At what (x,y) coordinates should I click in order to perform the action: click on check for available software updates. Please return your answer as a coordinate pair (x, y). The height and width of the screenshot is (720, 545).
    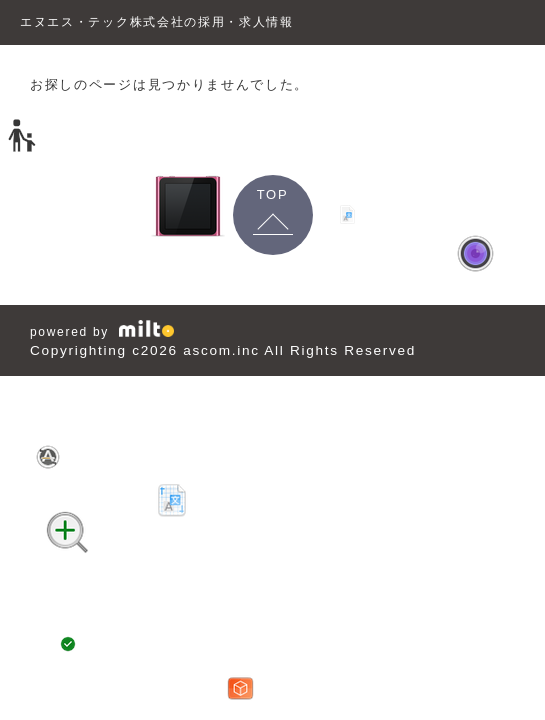
    Looking at the image, I should click on (48, 457).